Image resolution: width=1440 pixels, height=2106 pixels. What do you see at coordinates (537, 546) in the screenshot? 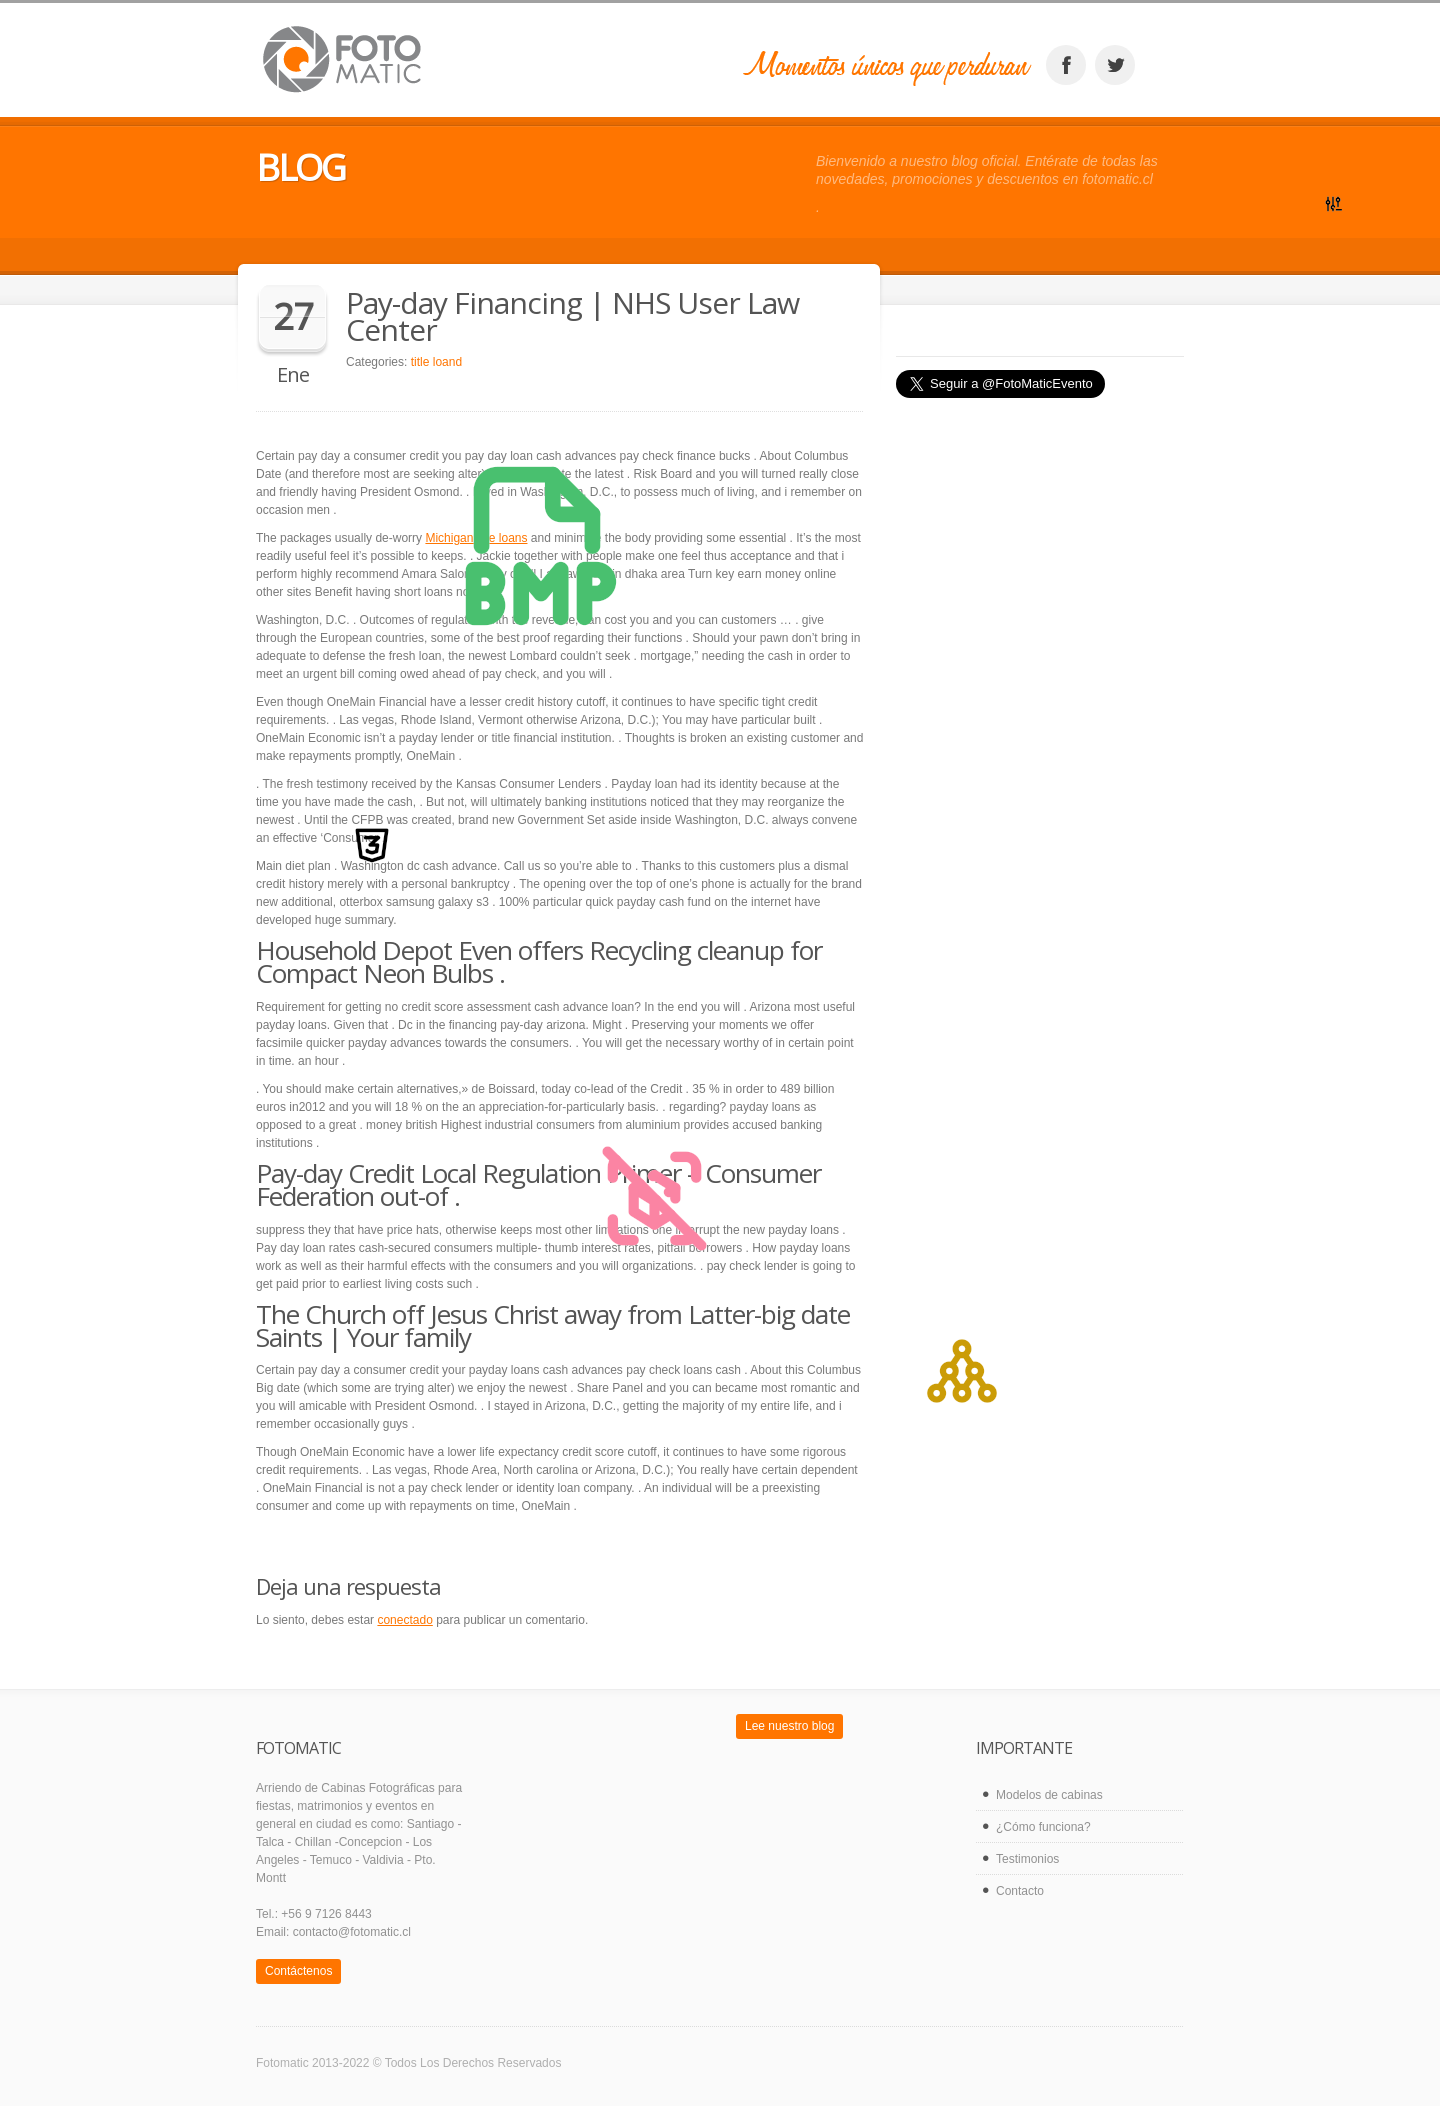
I see `indicates a BMP image file type` at bounding box center [537, 546].